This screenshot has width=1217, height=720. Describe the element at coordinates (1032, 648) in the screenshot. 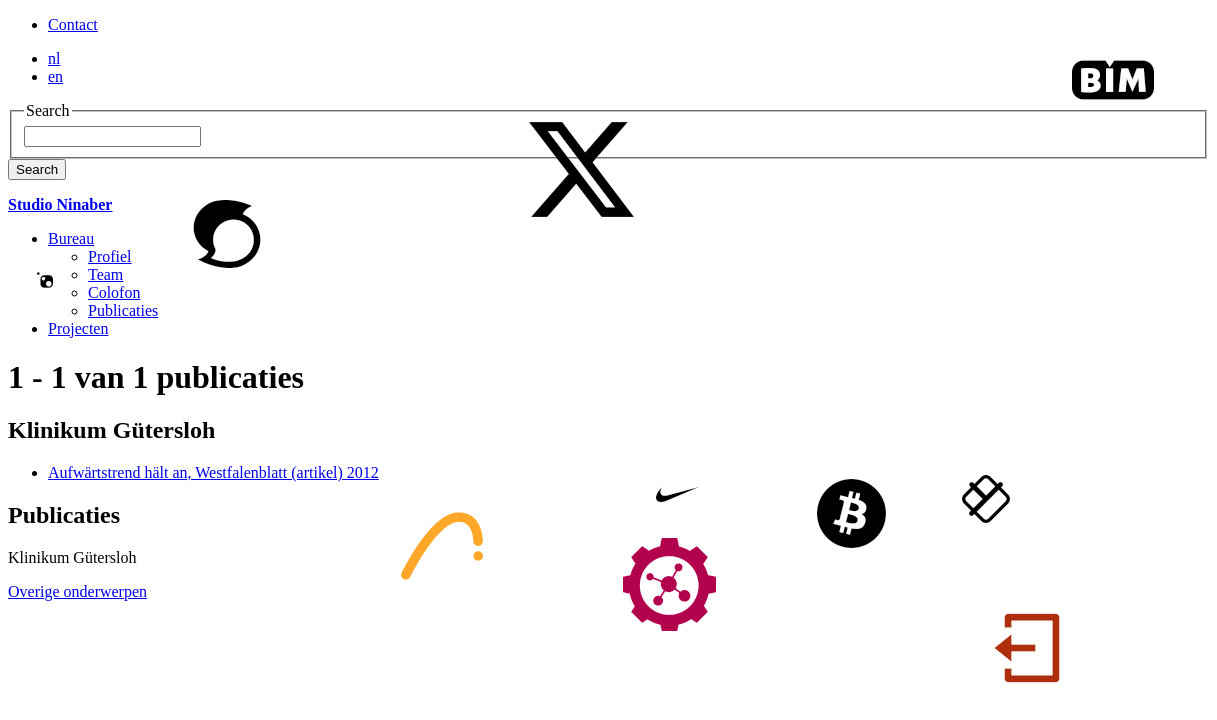

I see `log out of your account` at that location.